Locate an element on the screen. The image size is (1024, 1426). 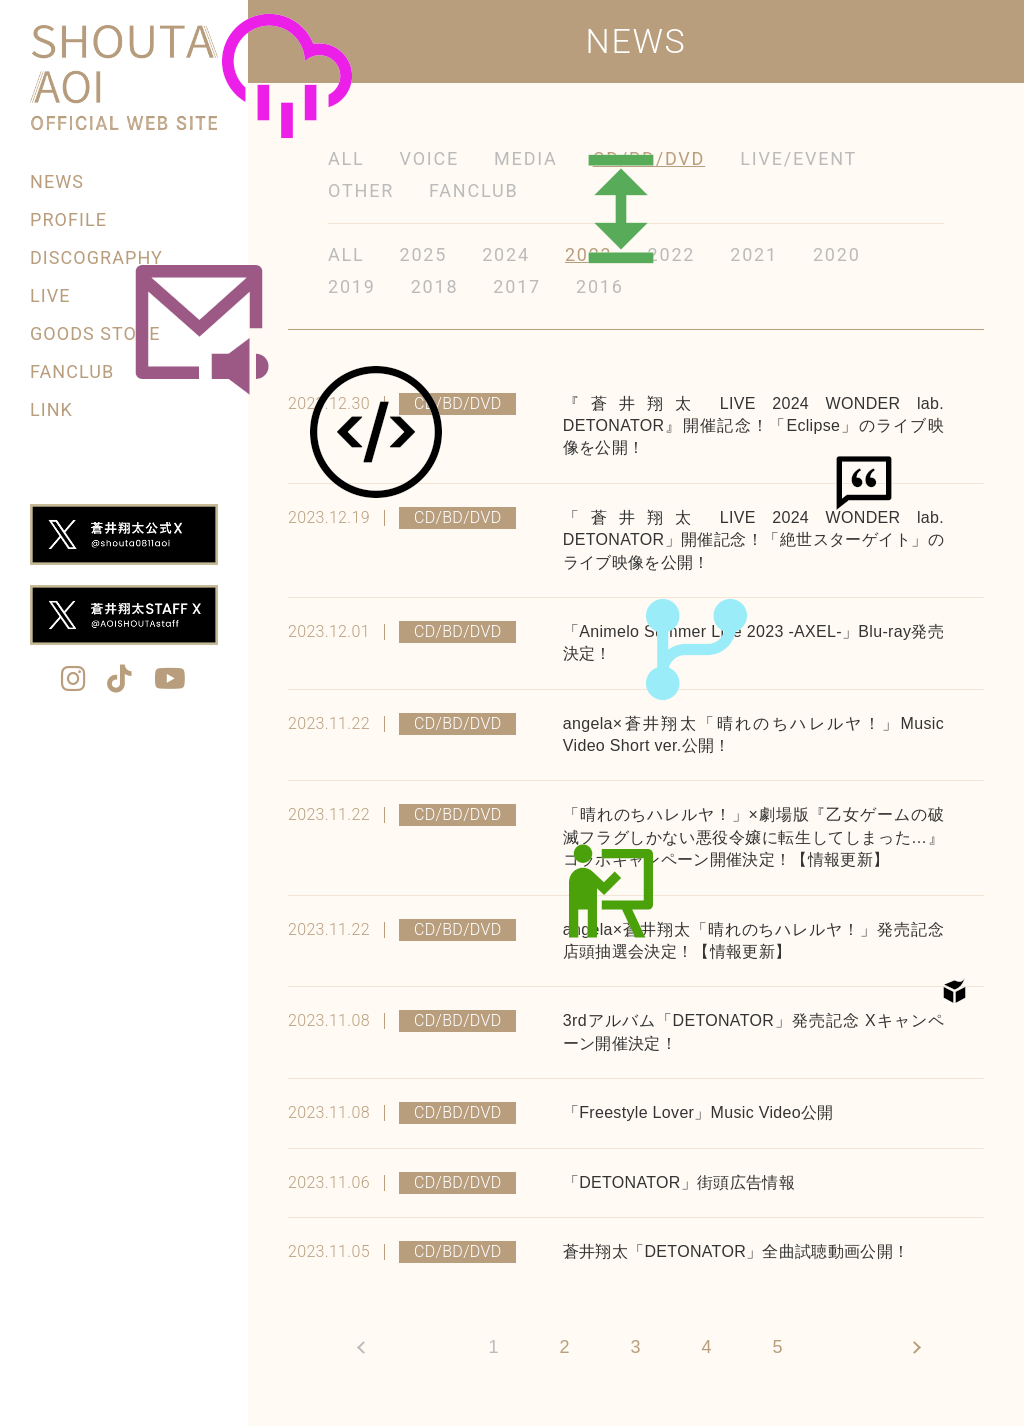
manage email notification sounds is located at coordinates (199, 322).